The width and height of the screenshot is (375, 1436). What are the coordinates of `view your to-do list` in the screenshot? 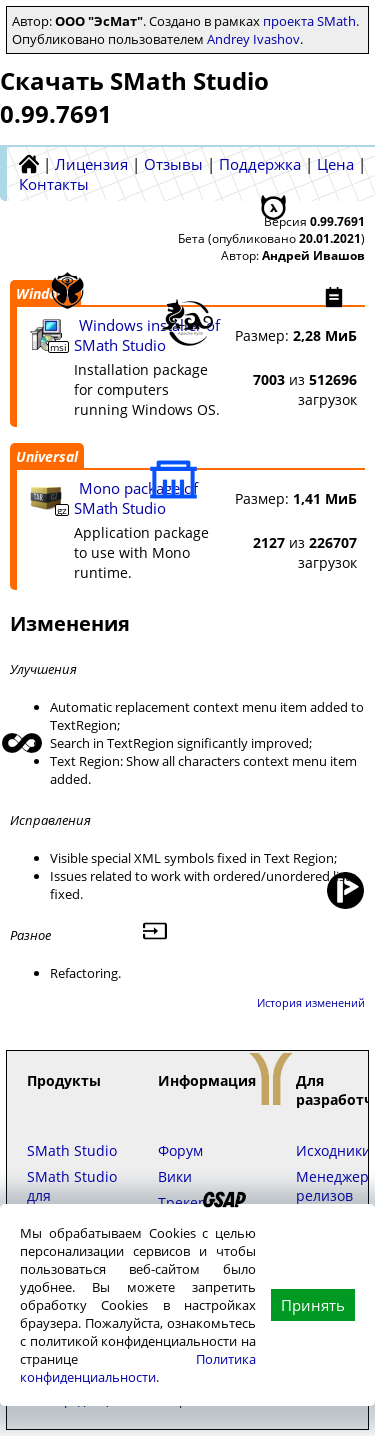 It's located at (334, 298).